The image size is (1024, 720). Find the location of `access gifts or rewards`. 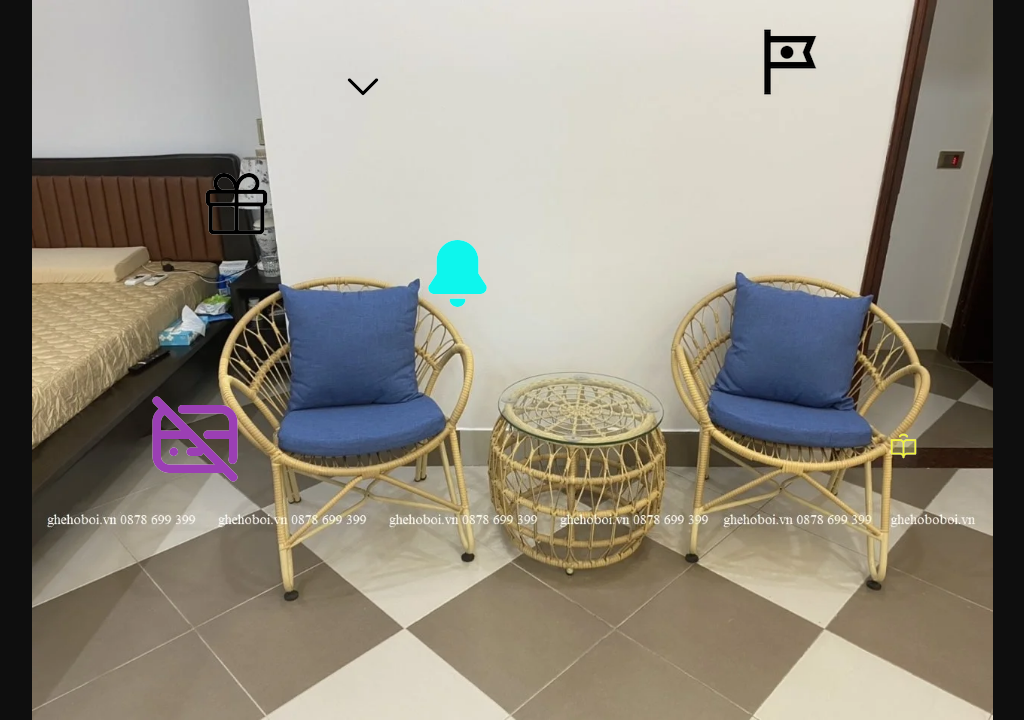

access gifts or rewards is located at coordinates (236, 206).